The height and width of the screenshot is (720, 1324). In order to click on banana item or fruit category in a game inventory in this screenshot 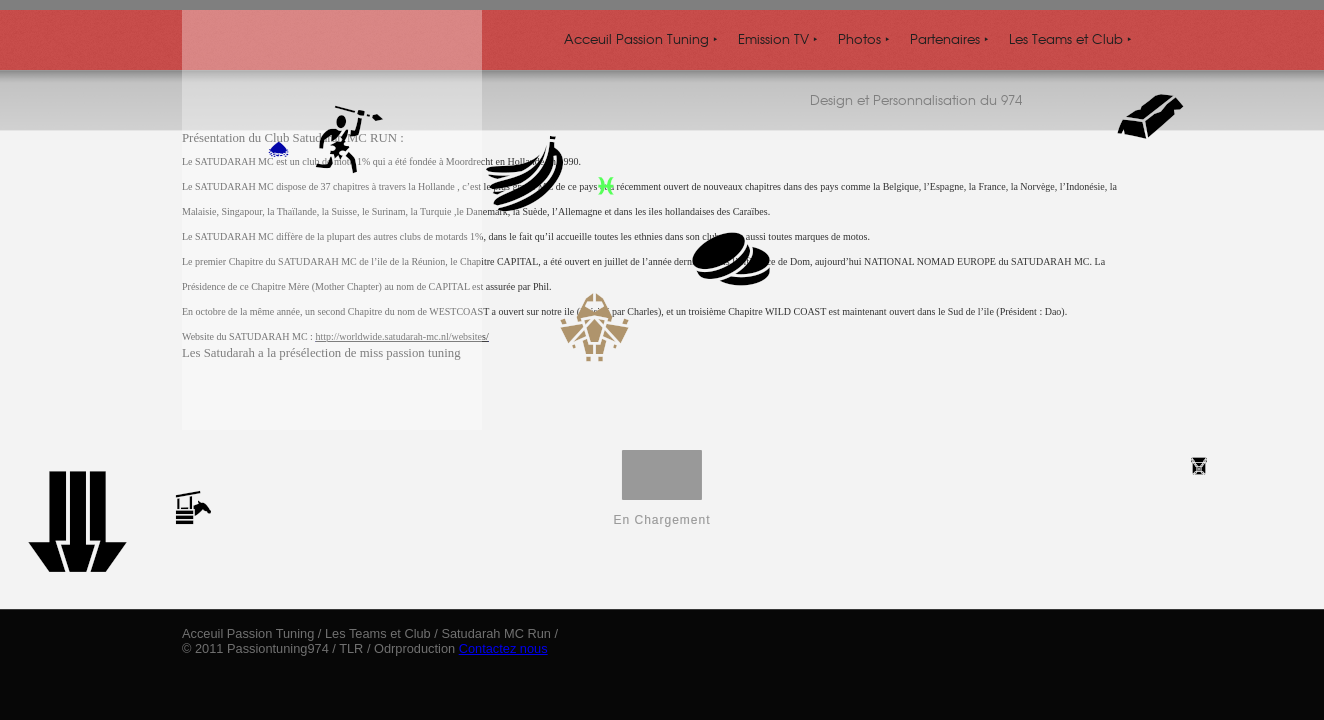, I will do `click(524, 173)`.